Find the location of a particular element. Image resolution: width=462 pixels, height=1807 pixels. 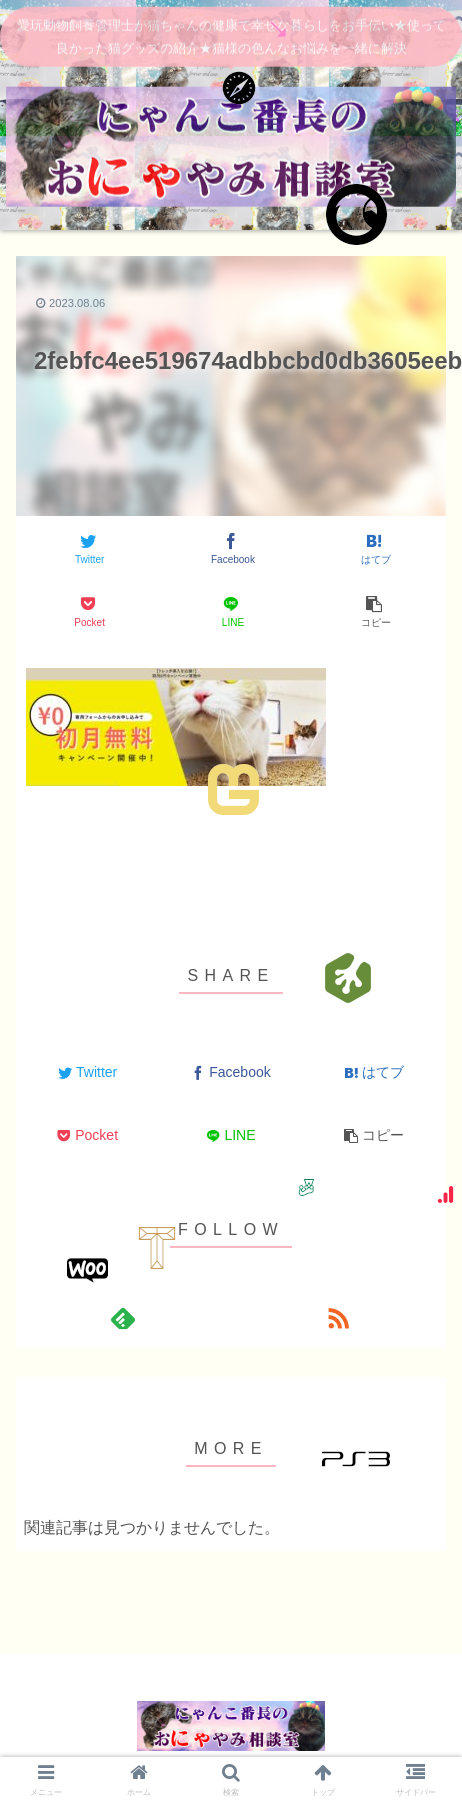

PlayStation 3 brand logo is located at coordinates (356, 1459).